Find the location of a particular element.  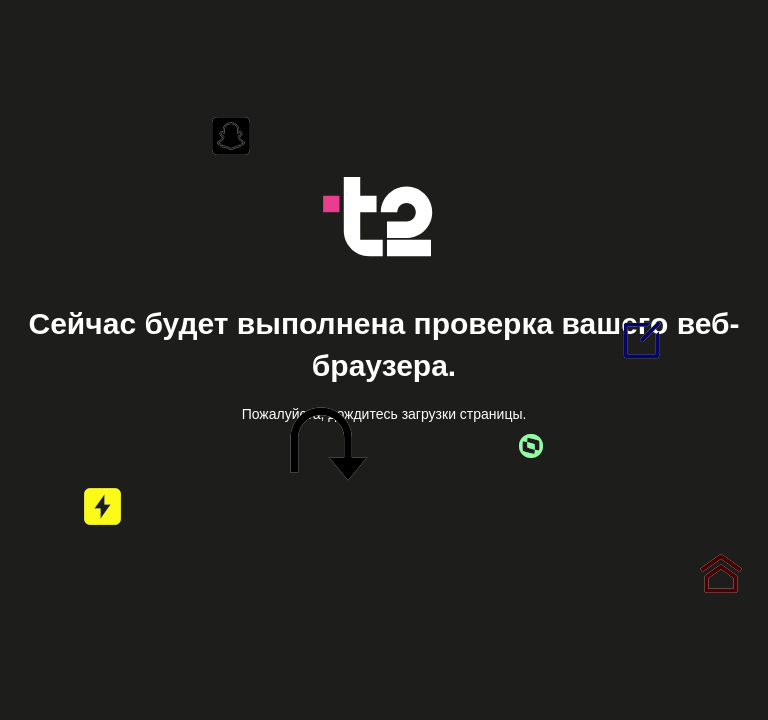

edit content in a text field or form is located at coordinates (641, 340).